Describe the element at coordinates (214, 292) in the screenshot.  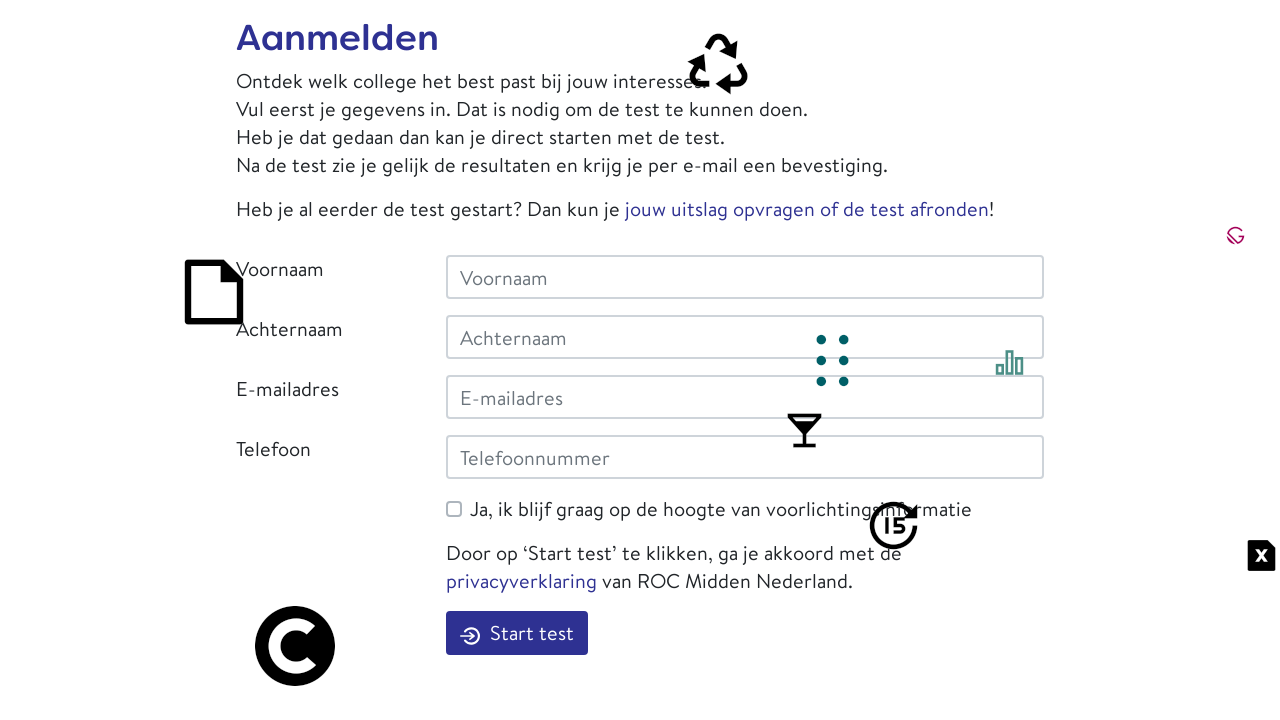
I see `view or open a document` at that location.